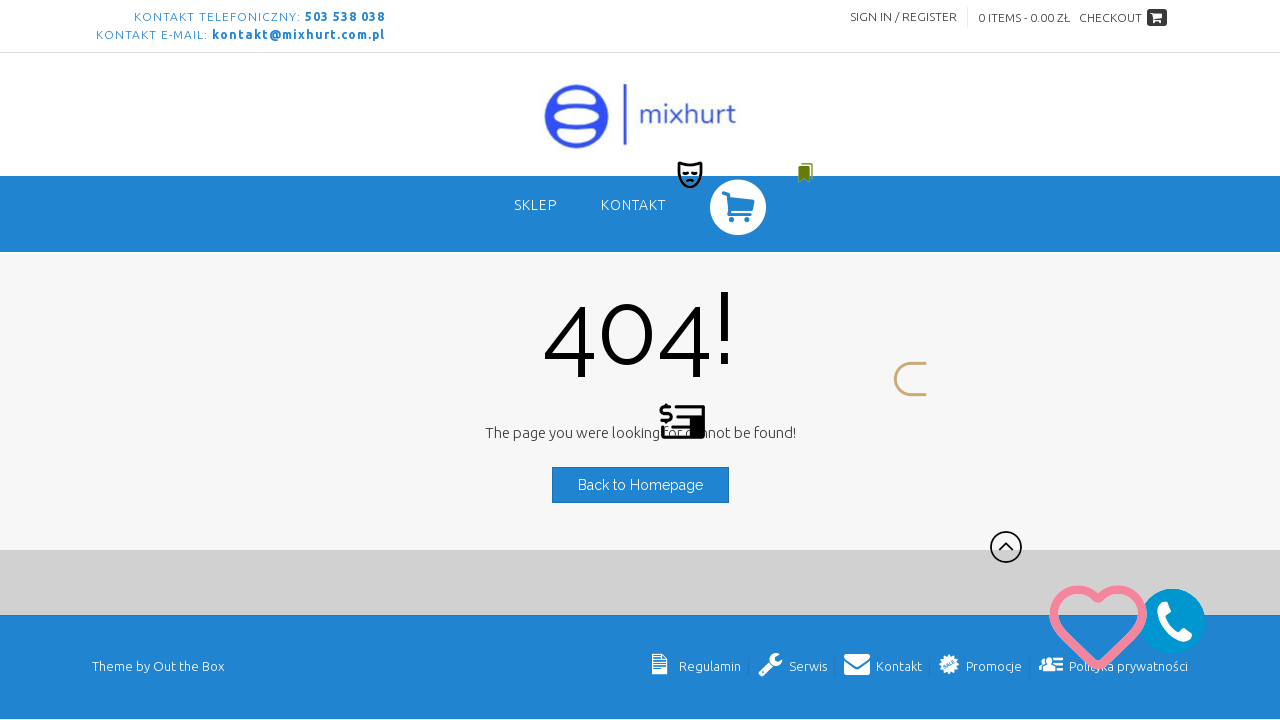  What do you see at coordinates (1098, 625) in the screenshot?
I see `add item to favorites` at bounding box center [1098, 625].